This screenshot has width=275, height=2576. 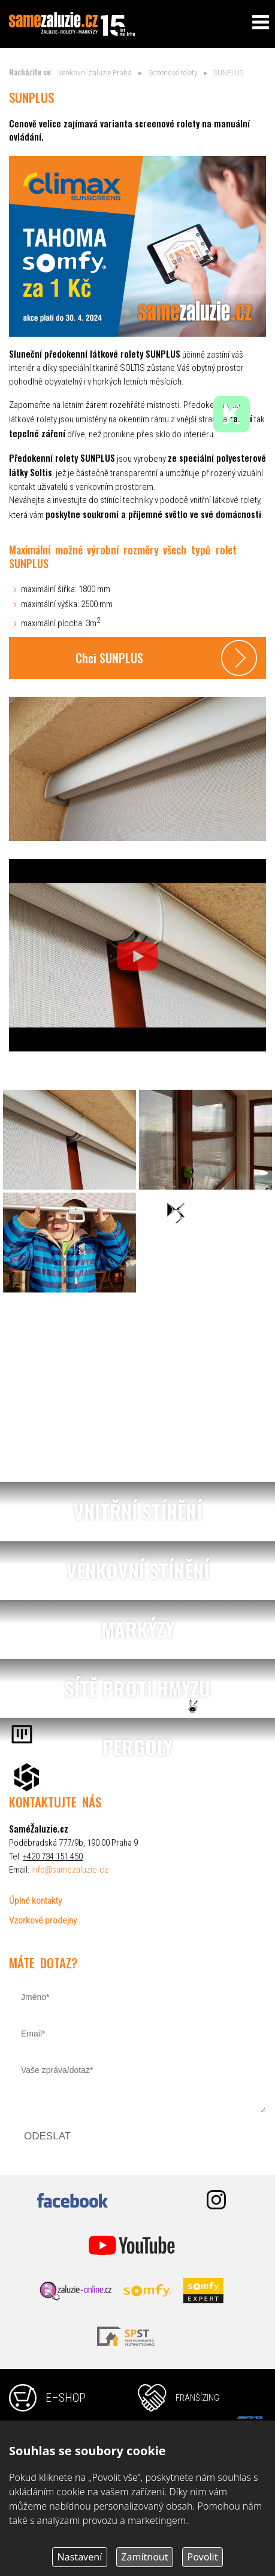 What do you see at coordinates (231, 414) in the screenshot?
I see `keystone CMS logo` at bounding box center [231, 414].